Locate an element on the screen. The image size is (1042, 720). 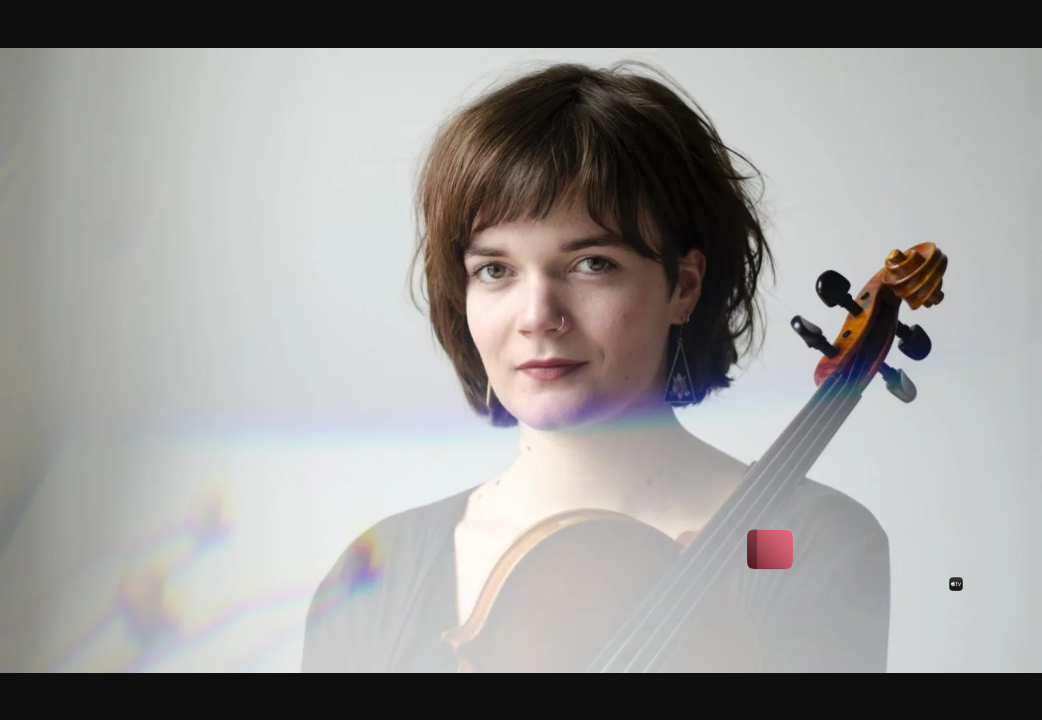
open the apple tv app is located at coordinates (956, 584).